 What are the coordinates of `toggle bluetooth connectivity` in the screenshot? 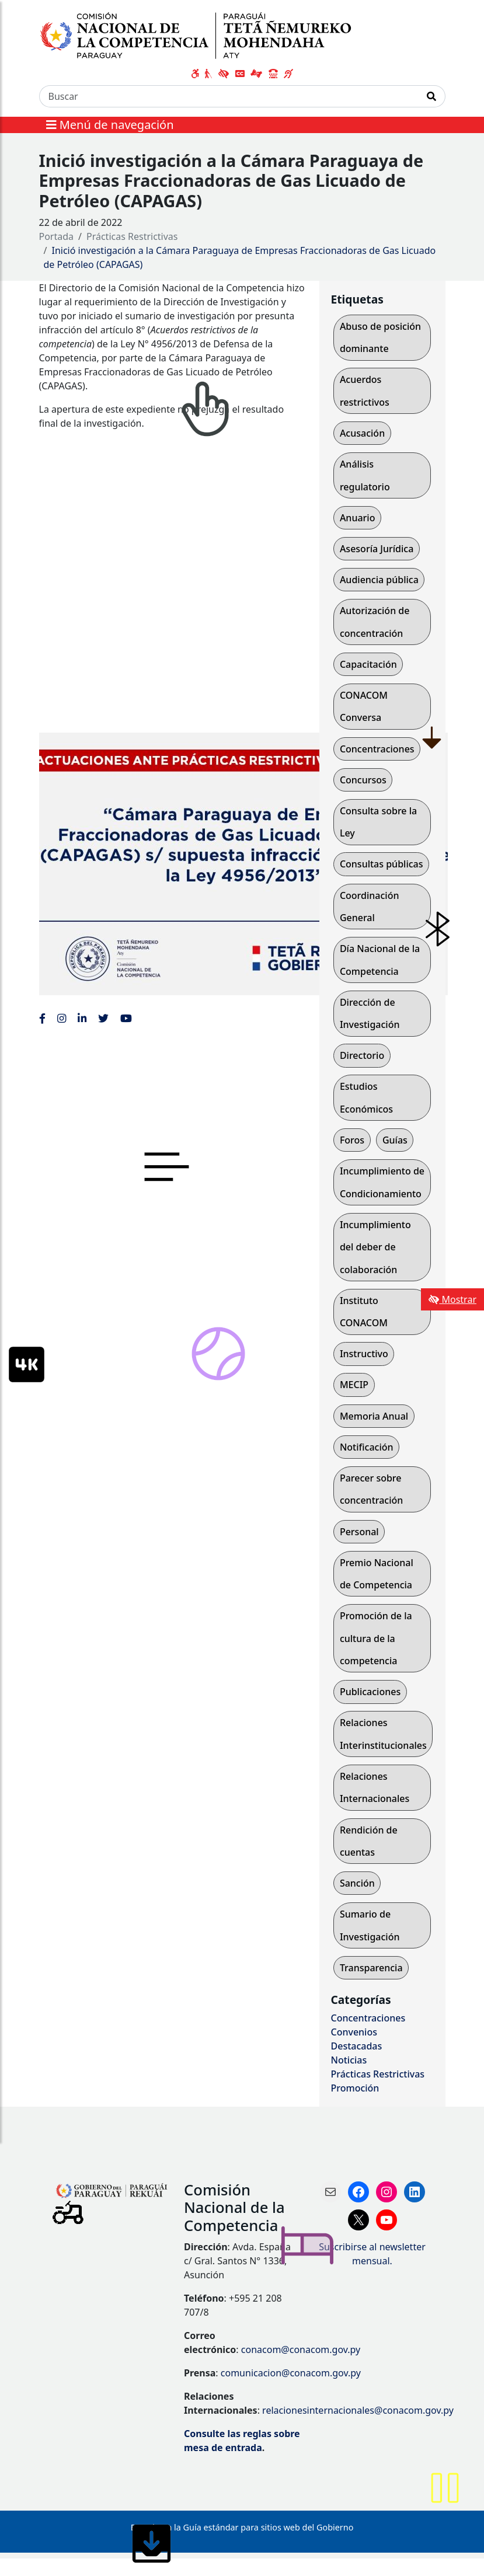 It's located at (437, 929).